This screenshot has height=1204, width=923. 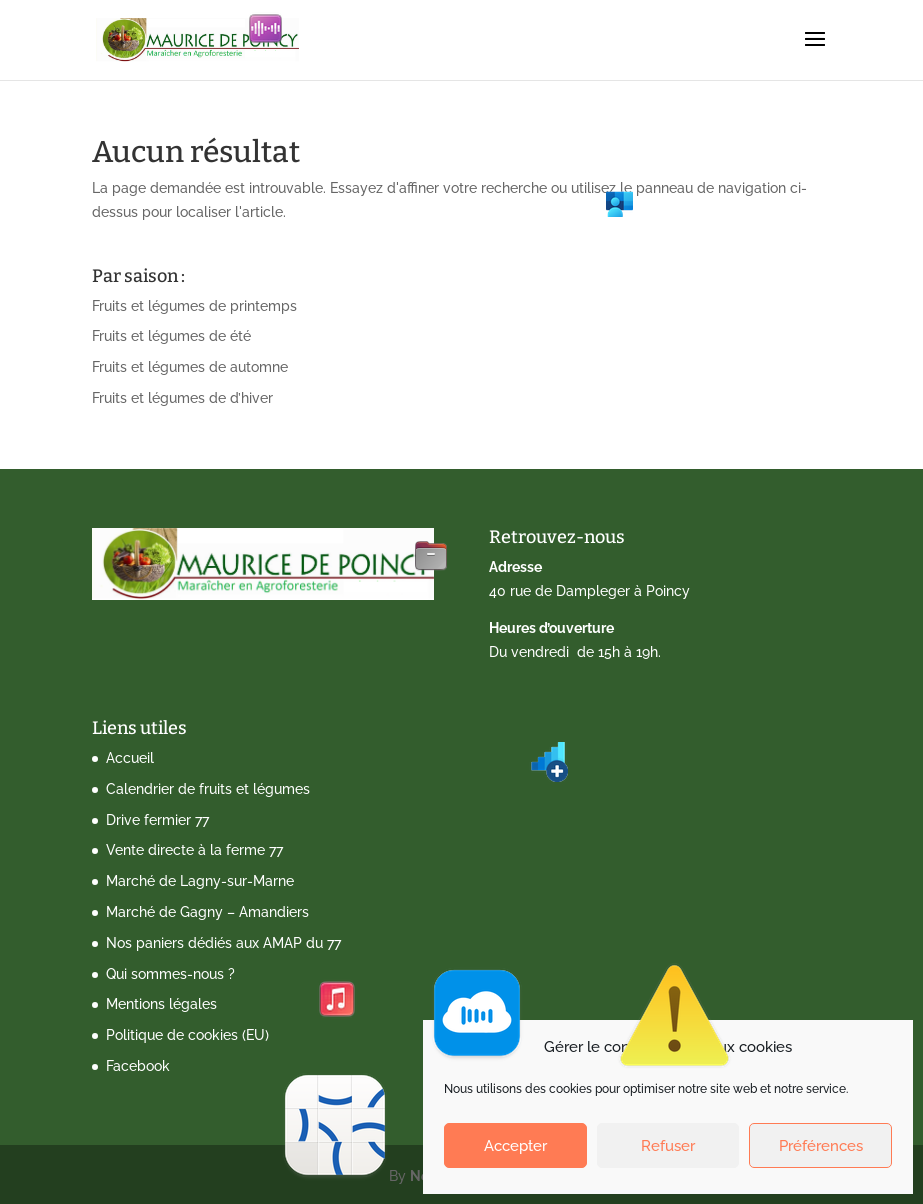 I want to click on open the music player app, so click(x=337, y=999).